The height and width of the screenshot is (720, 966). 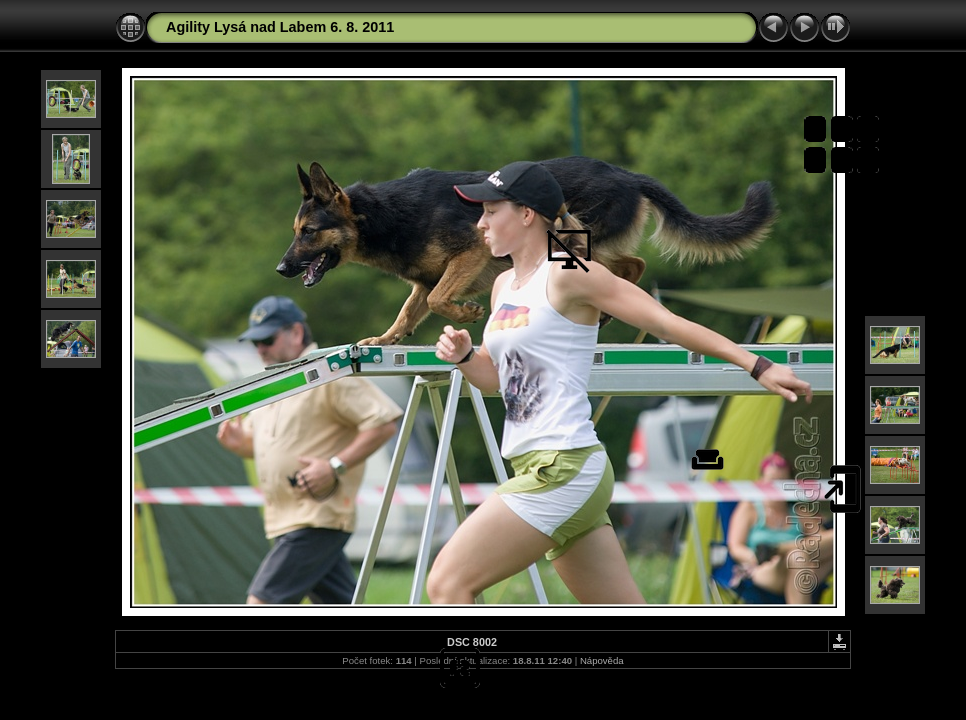 What do you see at coordinates (569, 249) in the screenshot?
I see `desktop access is currently disabled` at bounding box center [569, 249].